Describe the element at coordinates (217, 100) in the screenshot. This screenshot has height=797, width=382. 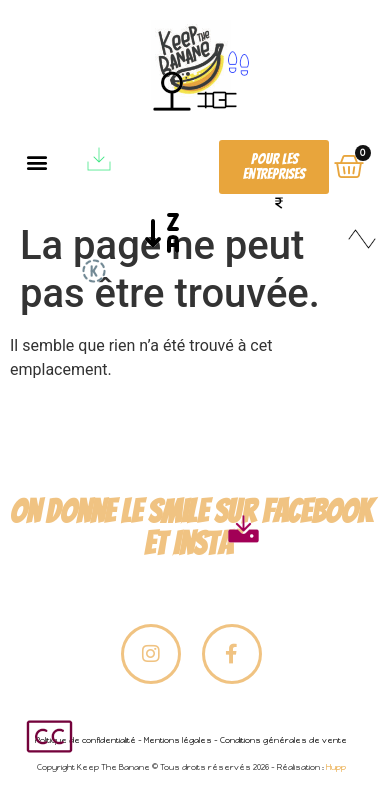
I see `adjust belt or strap settings` at that location.